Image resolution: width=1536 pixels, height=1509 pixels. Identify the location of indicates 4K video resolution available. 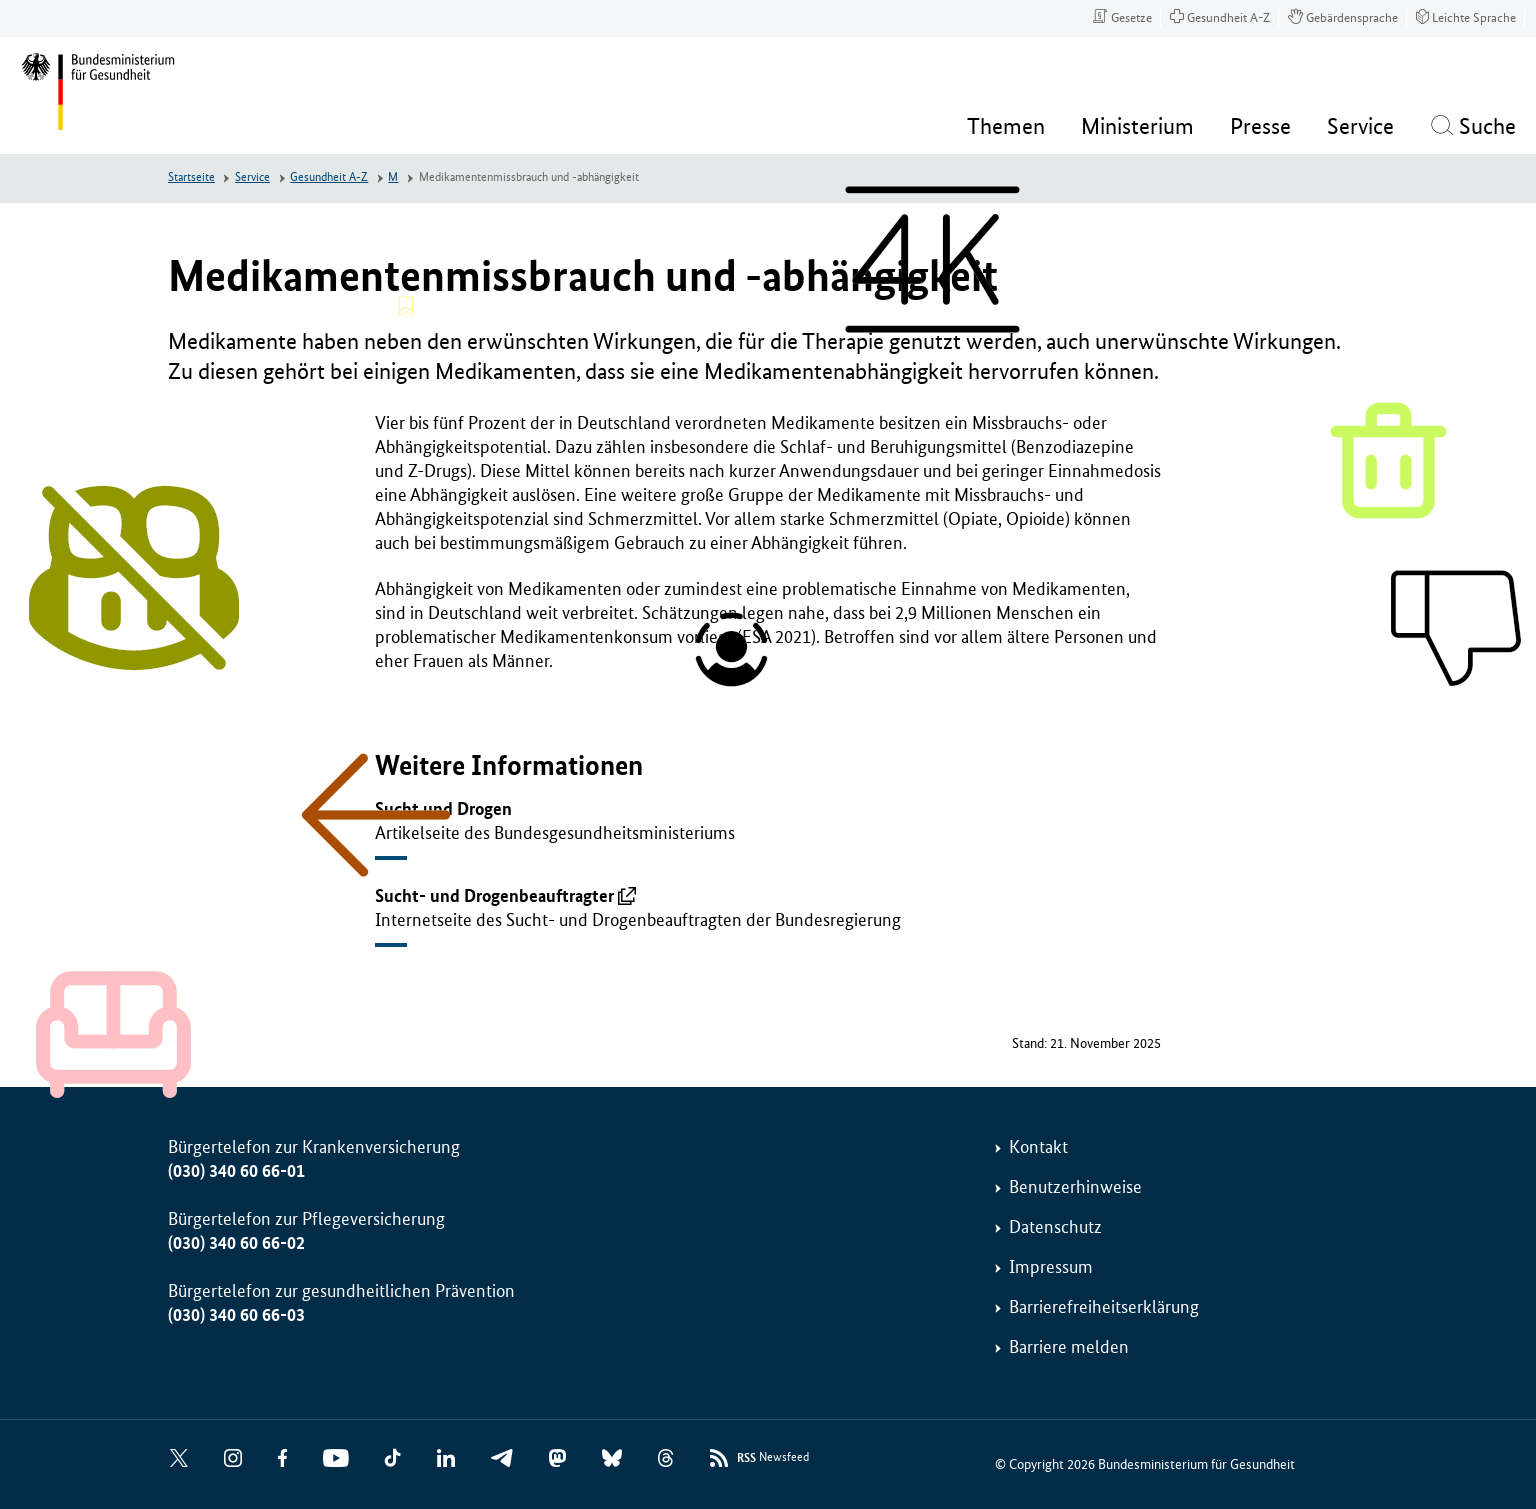
(932, 259).